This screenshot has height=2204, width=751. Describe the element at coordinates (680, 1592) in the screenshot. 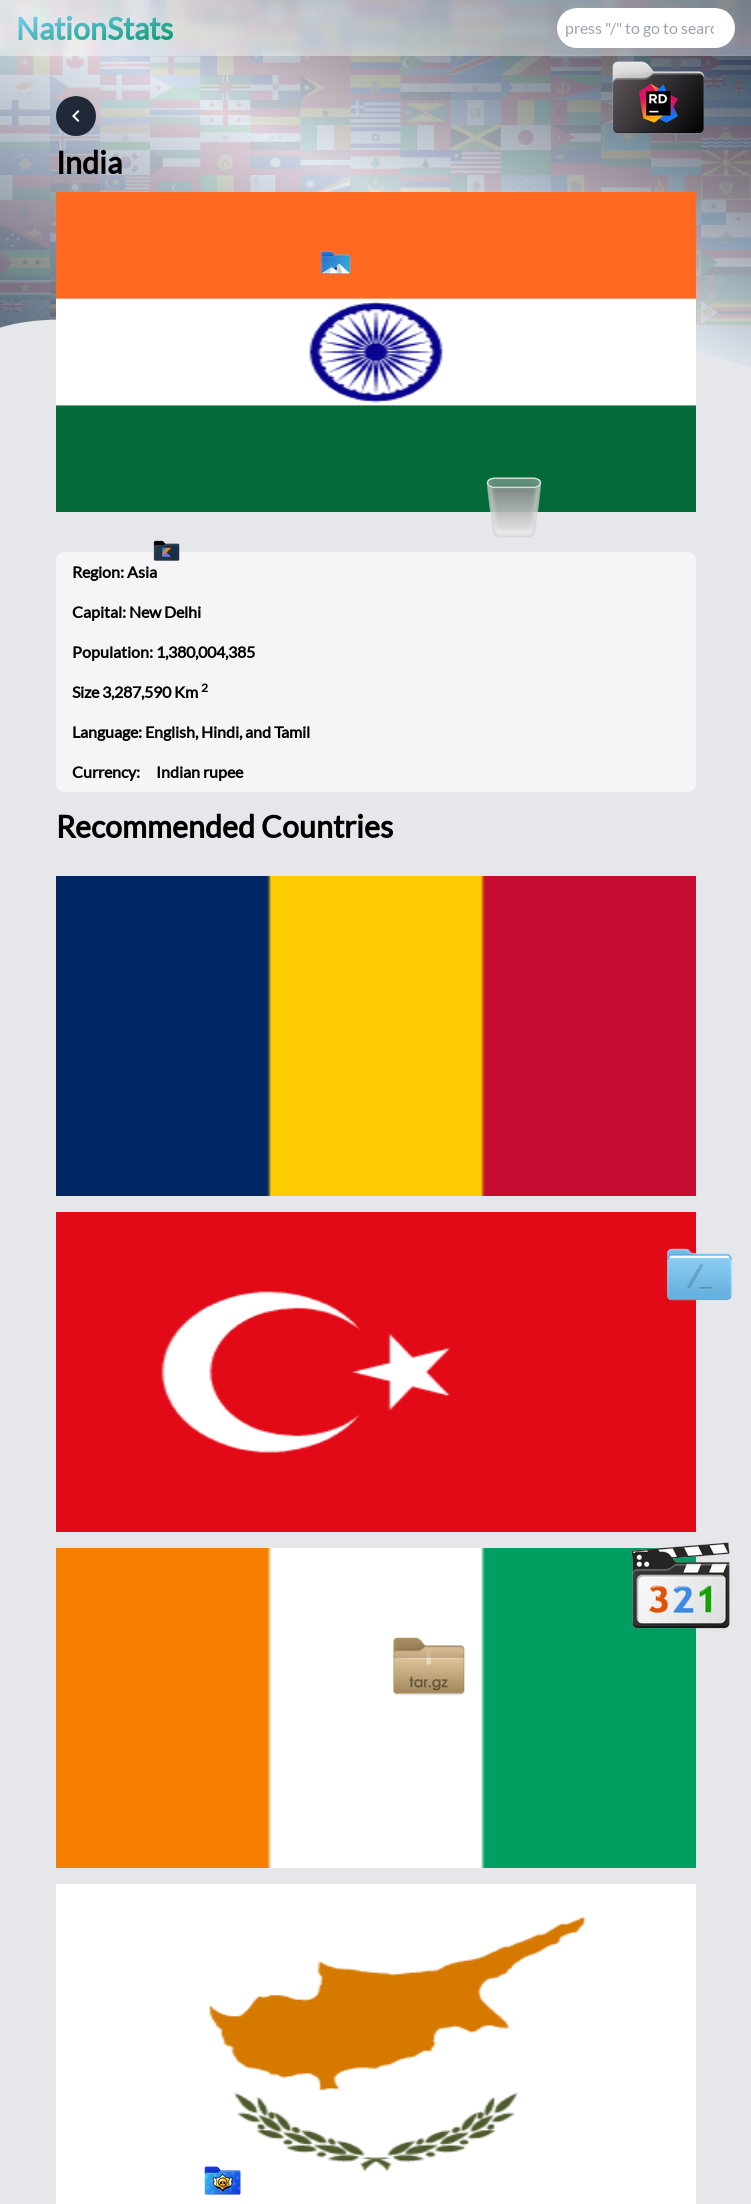

I see `open folder containing media player classic files` at that location.